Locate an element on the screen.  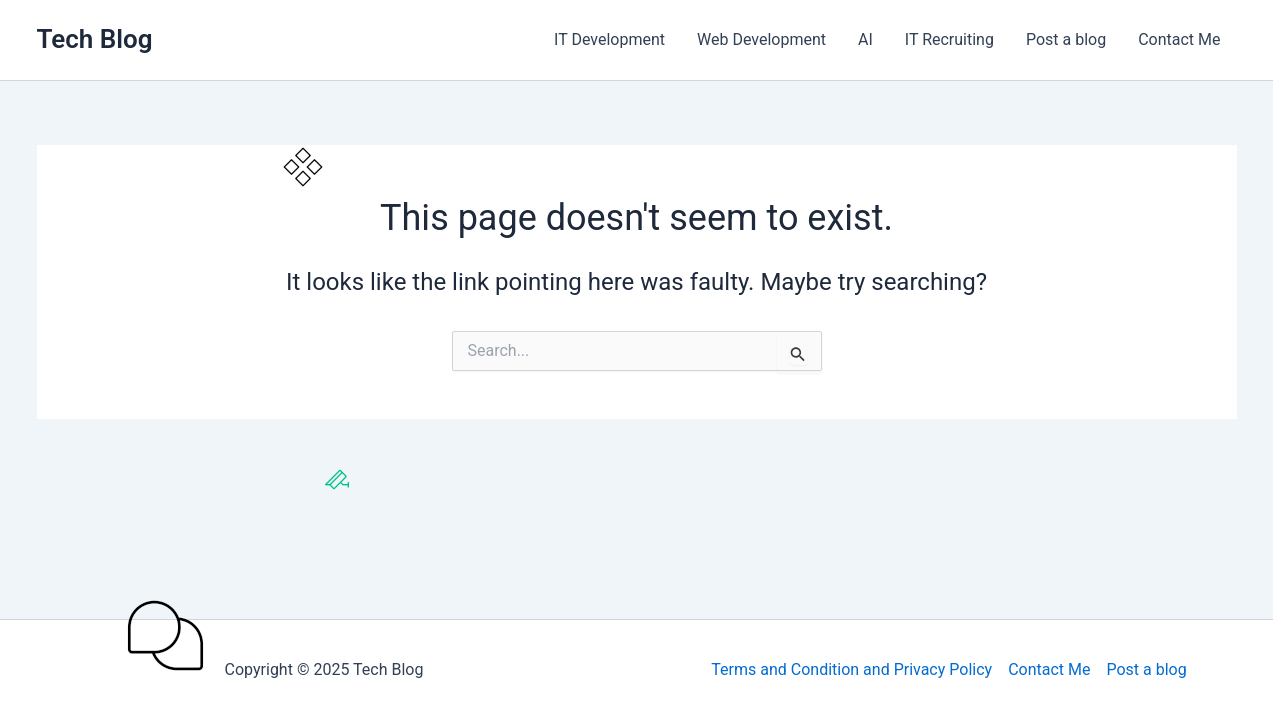
access security camera settings is located at coordinates (337, 481).